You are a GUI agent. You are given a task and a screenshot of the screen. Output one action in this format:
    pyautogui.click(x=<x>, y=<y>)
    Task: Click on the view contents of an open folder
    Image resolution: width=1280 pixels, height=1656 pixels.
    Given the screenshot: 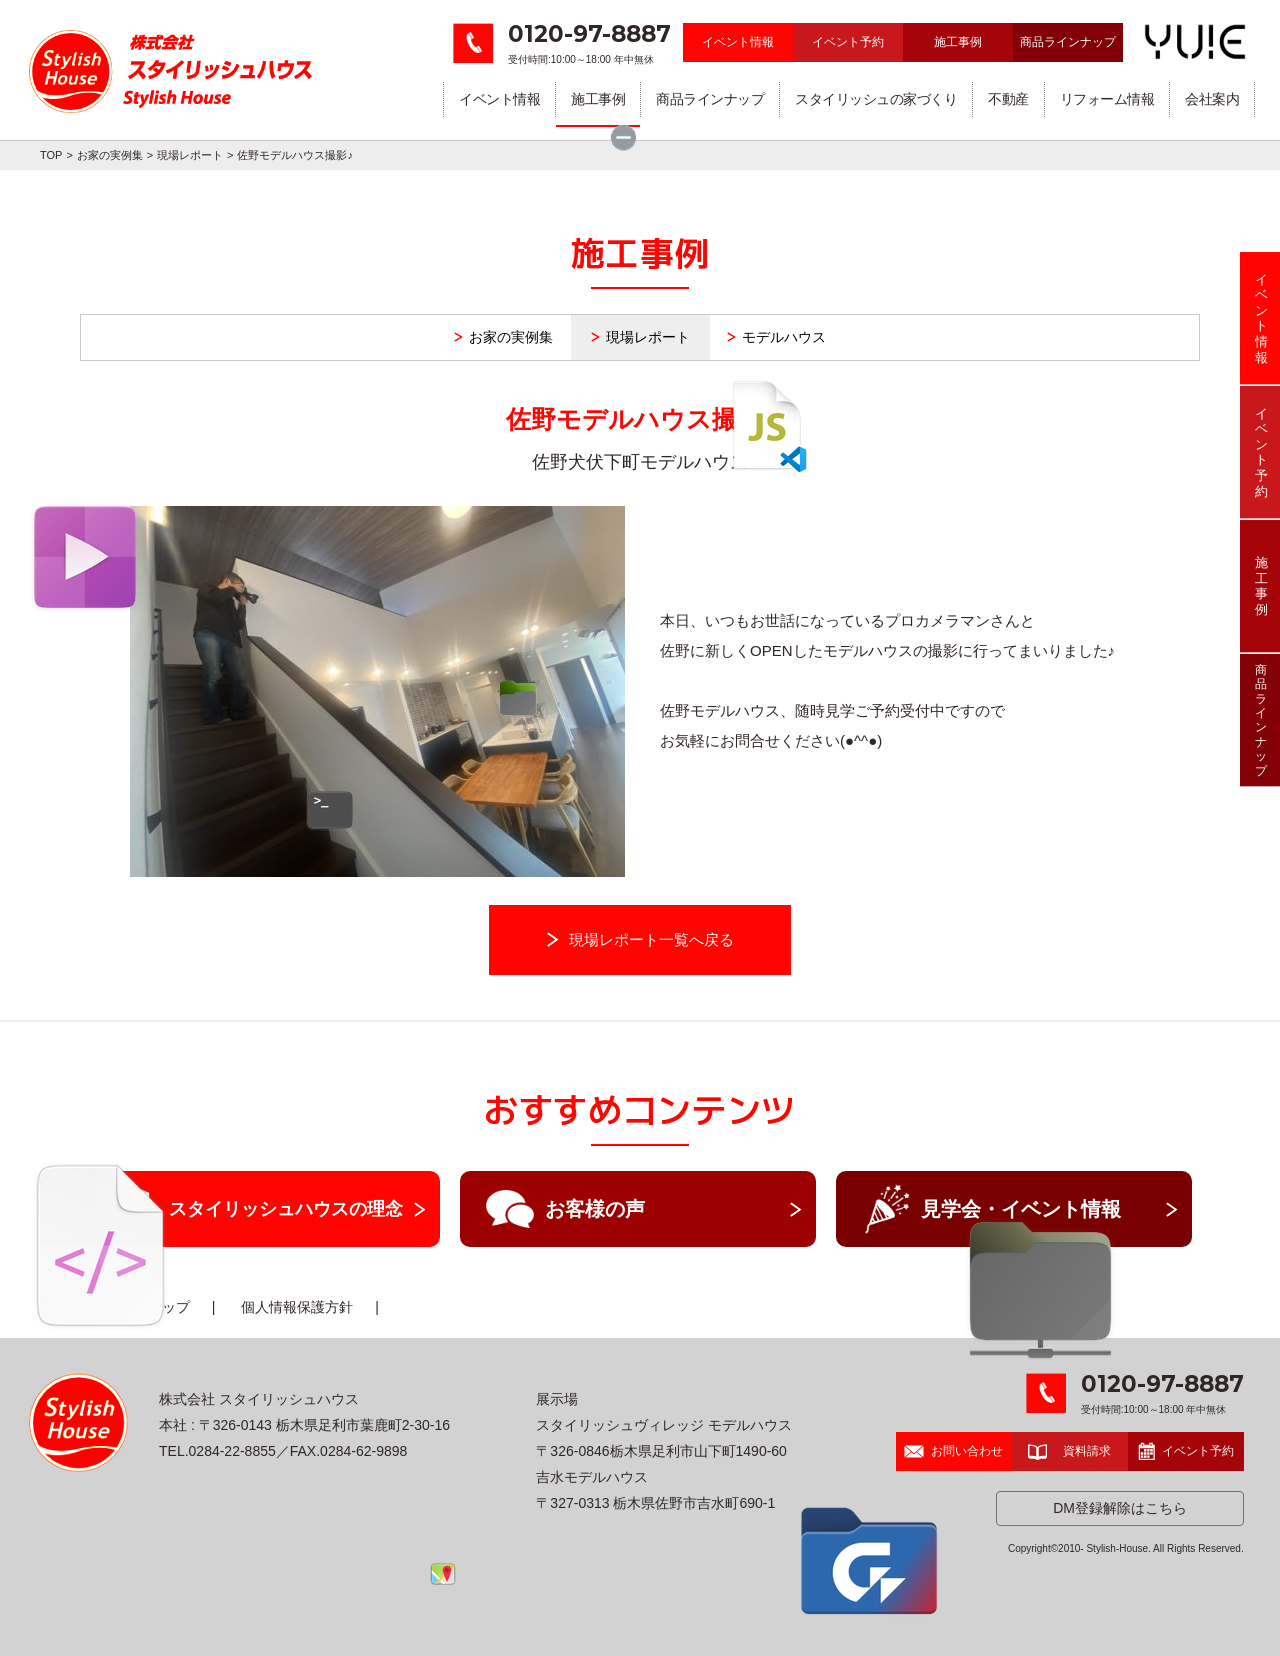 What is the action you would take?
    pyautogui.click(x=518, y=698)
    